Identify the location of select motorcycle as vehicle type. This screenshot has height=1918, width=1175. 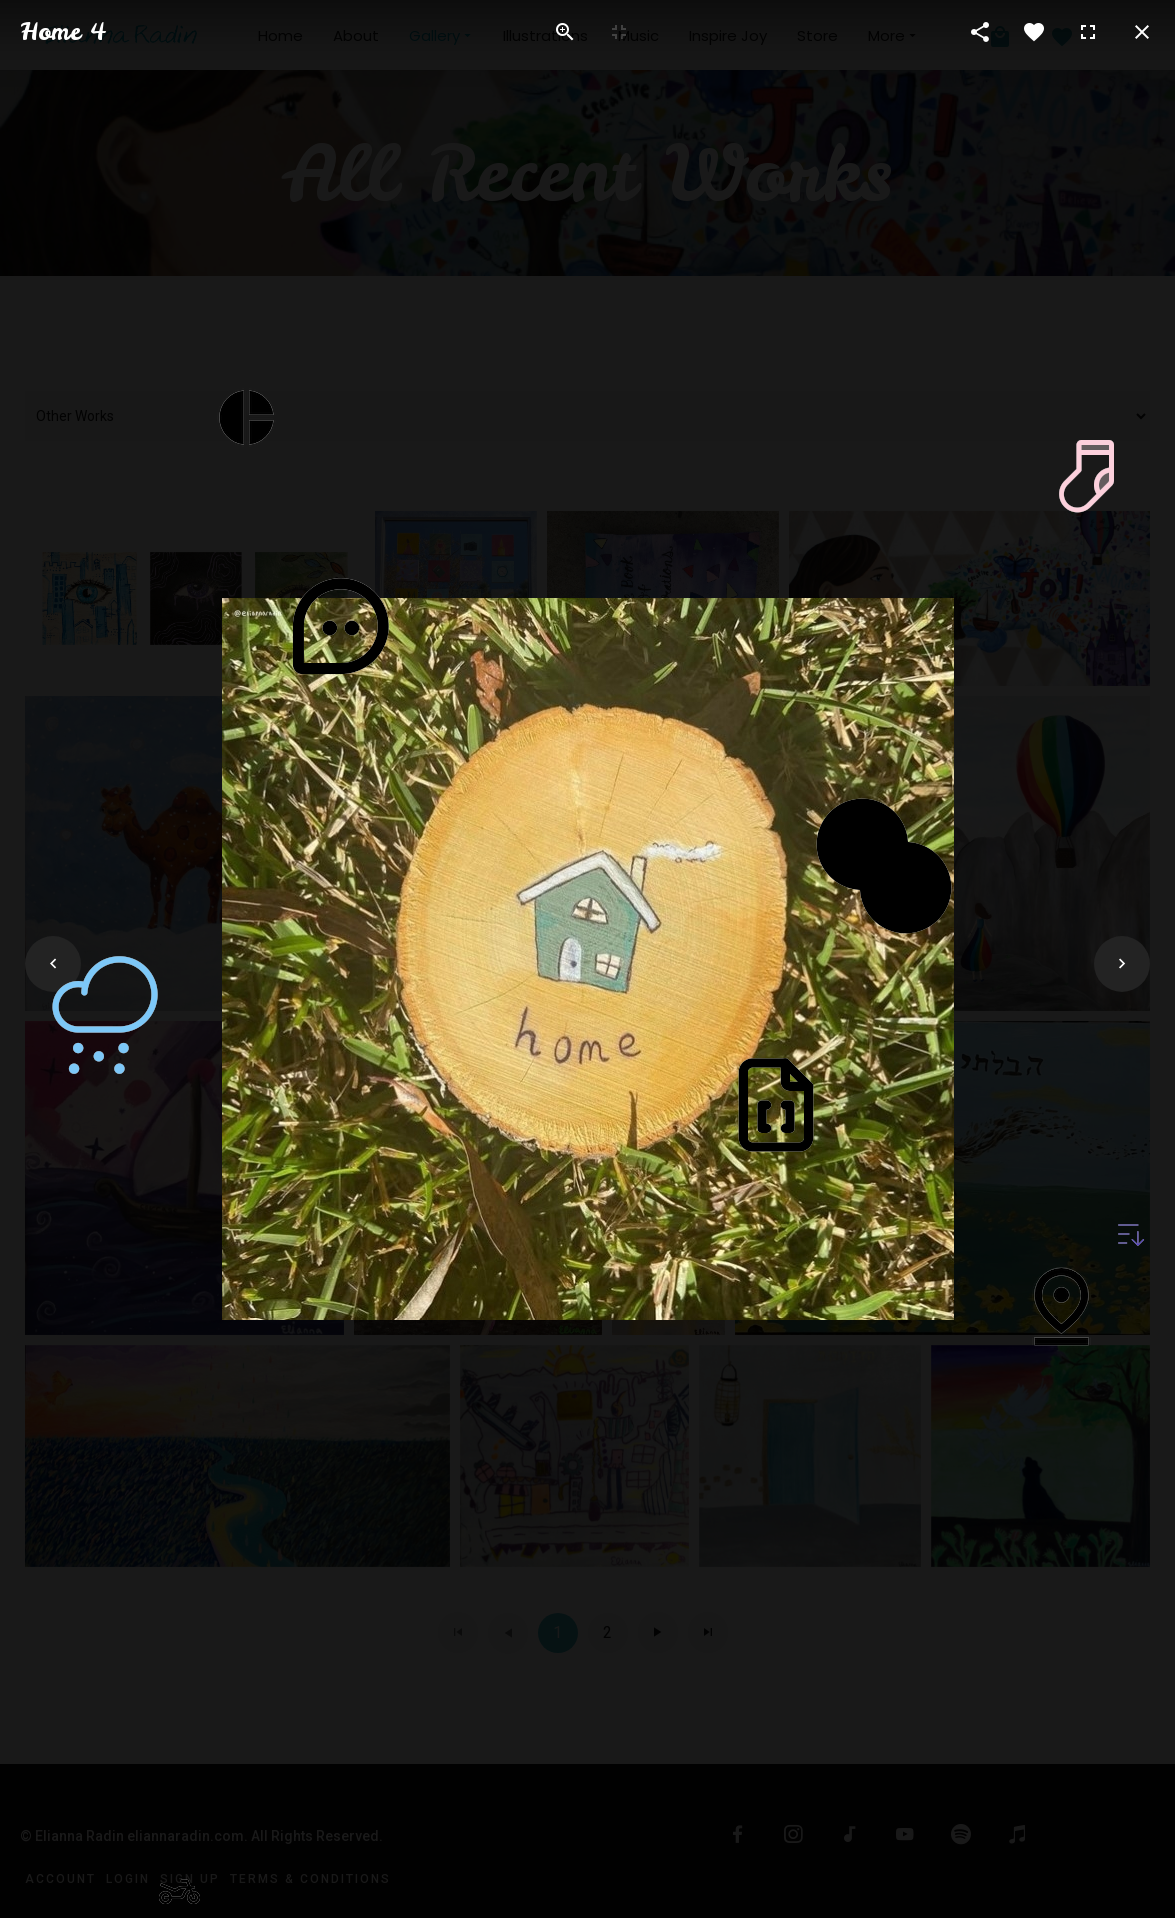
(179, 1892).